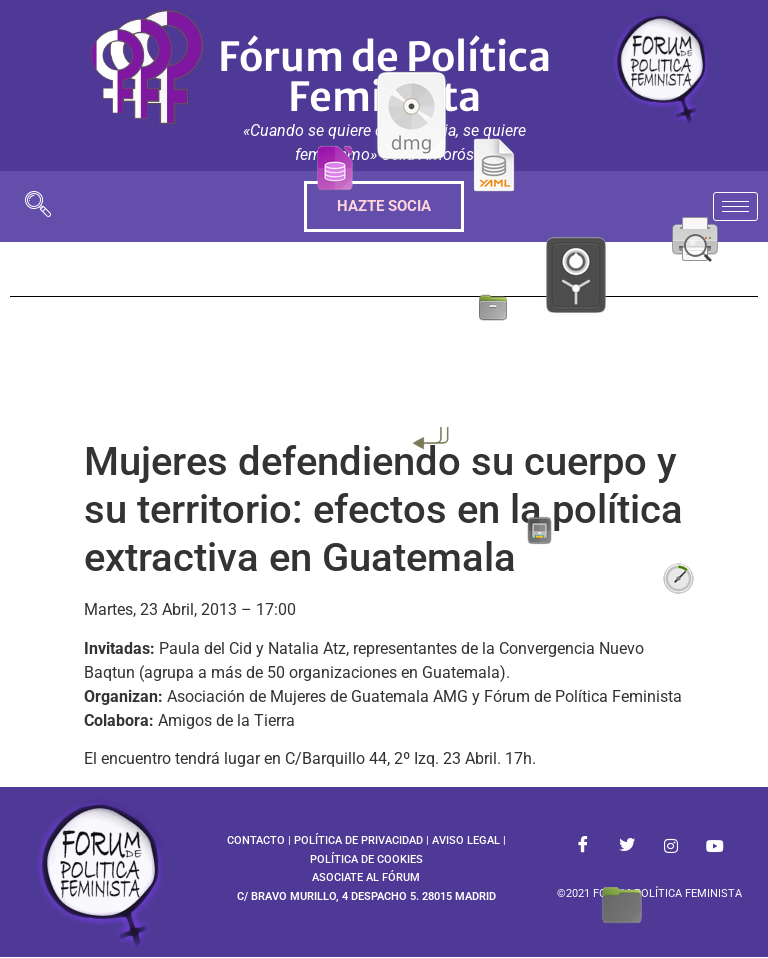 This screenshot has height=958, width=768. Describe the element at coordinates (494, 166) in the screenshot. I see `a yaml configuration file` at that location.